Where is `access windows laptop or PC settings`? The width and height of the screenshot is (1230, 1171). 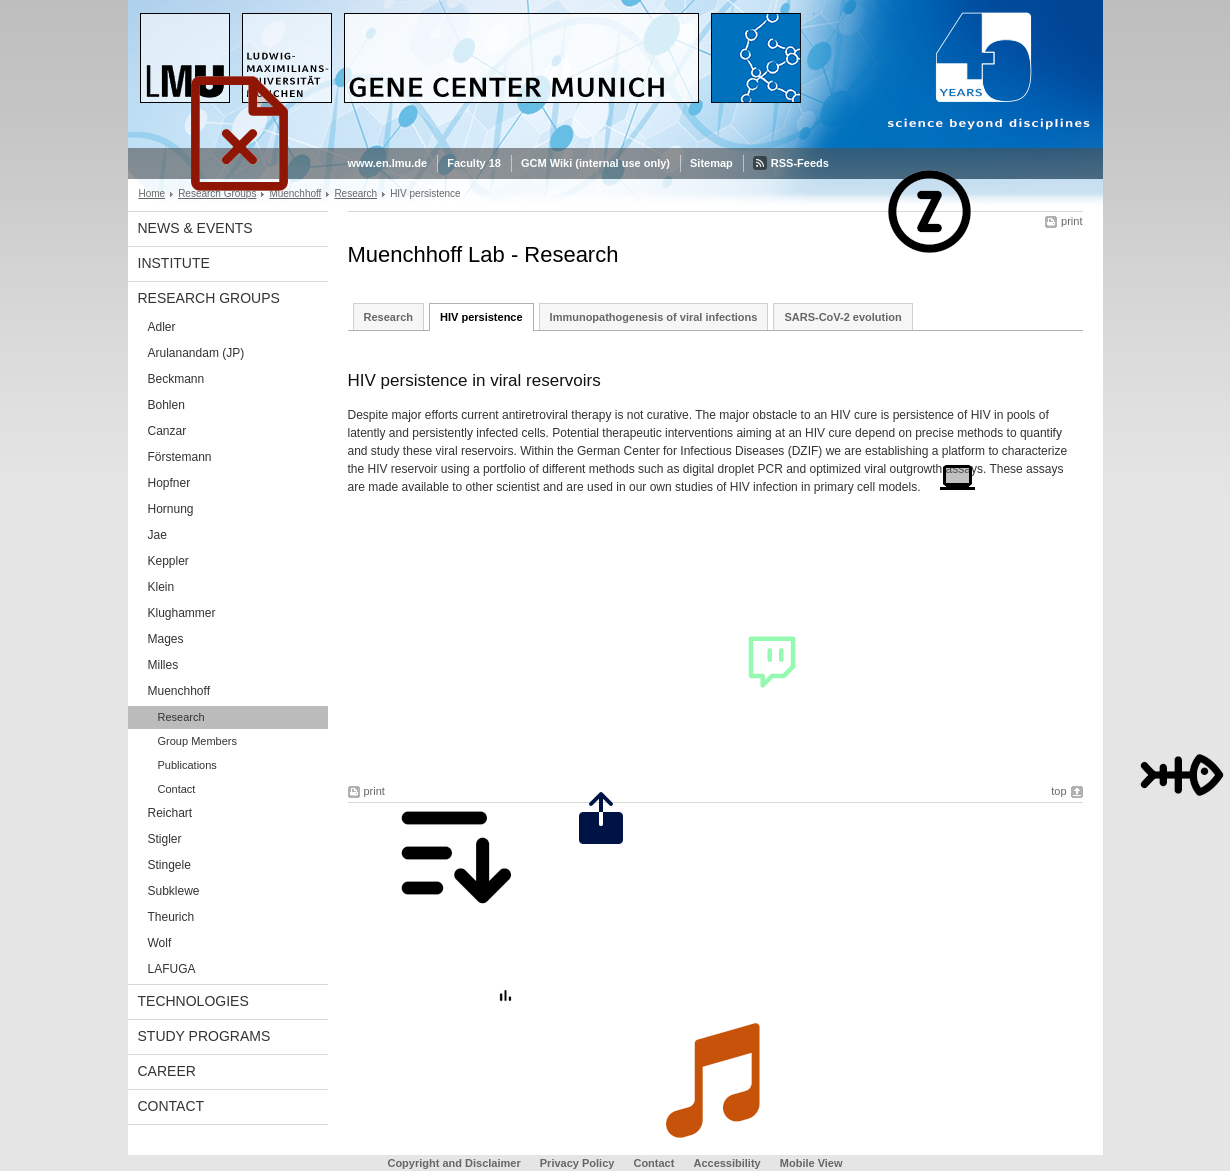 access windows laptop or PC settings is located at coordinates (957, 478).